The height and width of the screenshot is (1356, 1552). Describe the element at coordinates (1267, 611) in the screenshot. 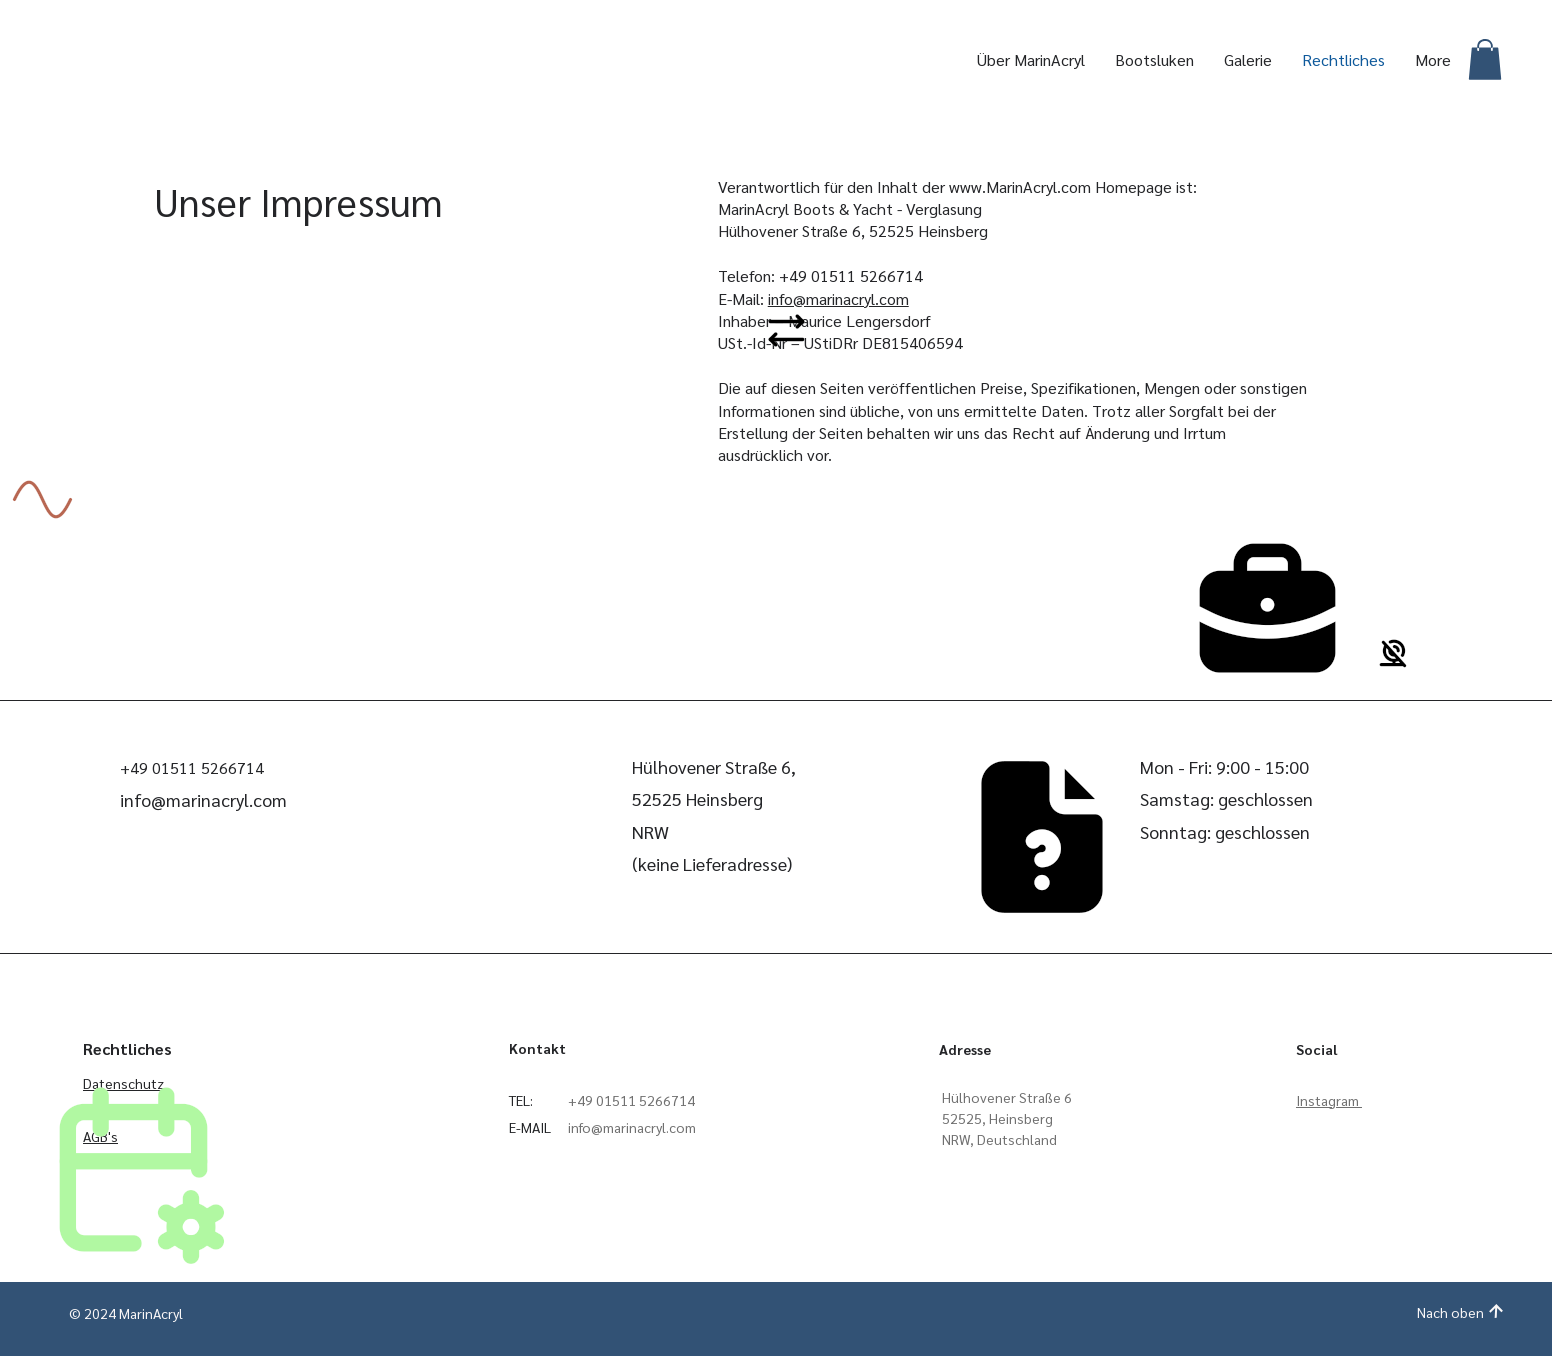

I see `access work or business documents` at that location.